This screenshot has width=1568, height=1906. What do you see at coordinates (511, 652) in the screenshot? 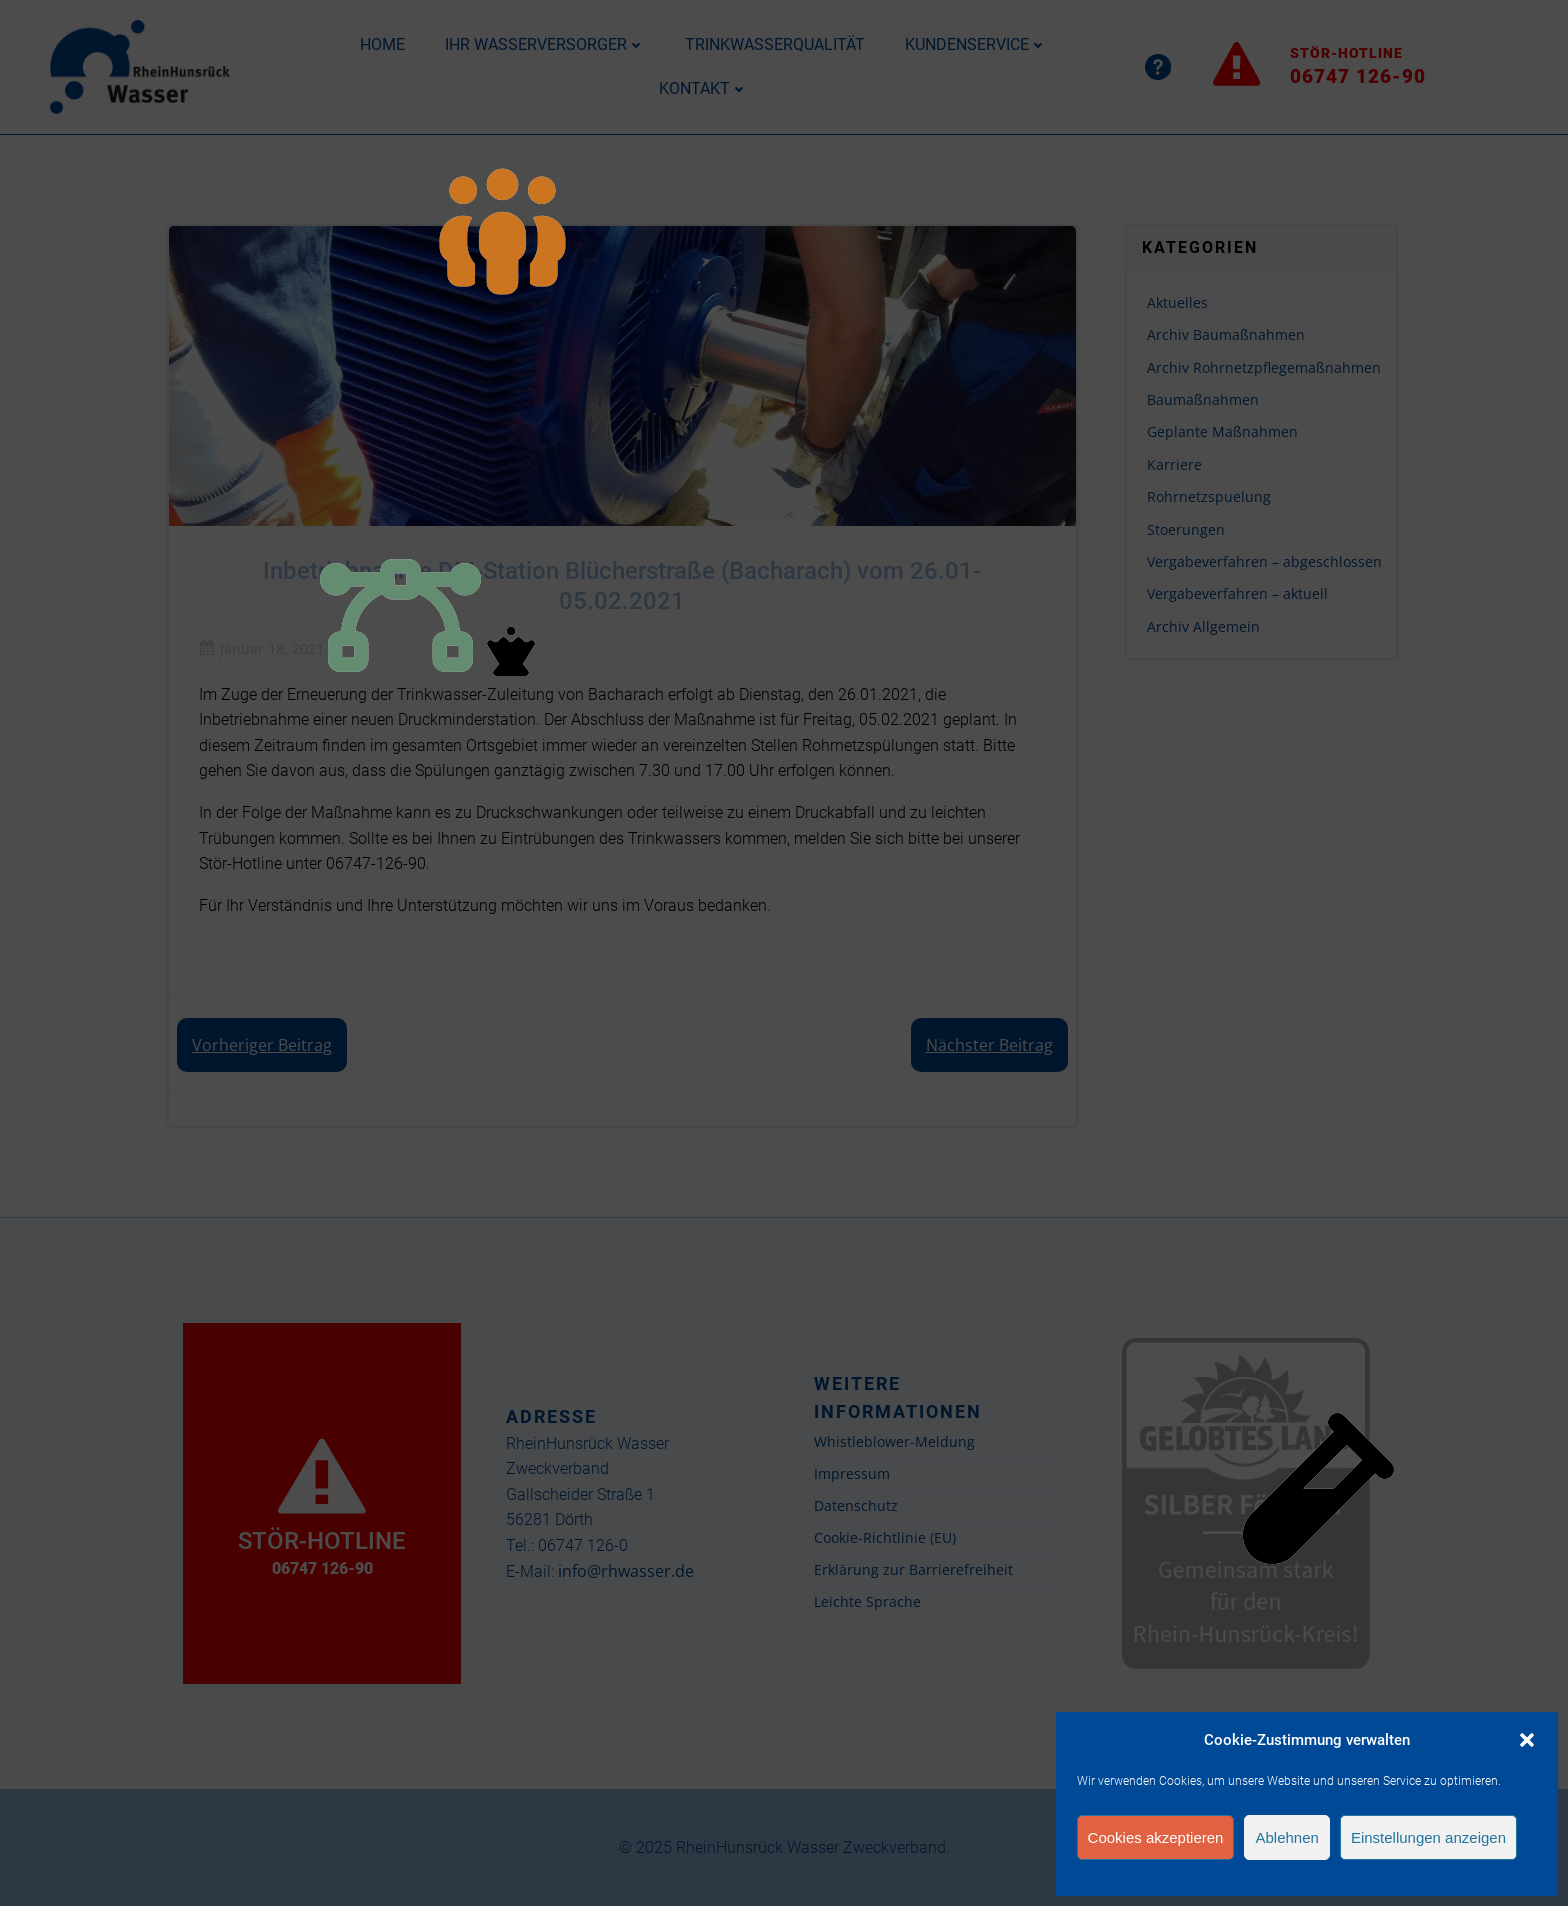
I see `chess queen piece indicator` at bounding box center [511, 652].